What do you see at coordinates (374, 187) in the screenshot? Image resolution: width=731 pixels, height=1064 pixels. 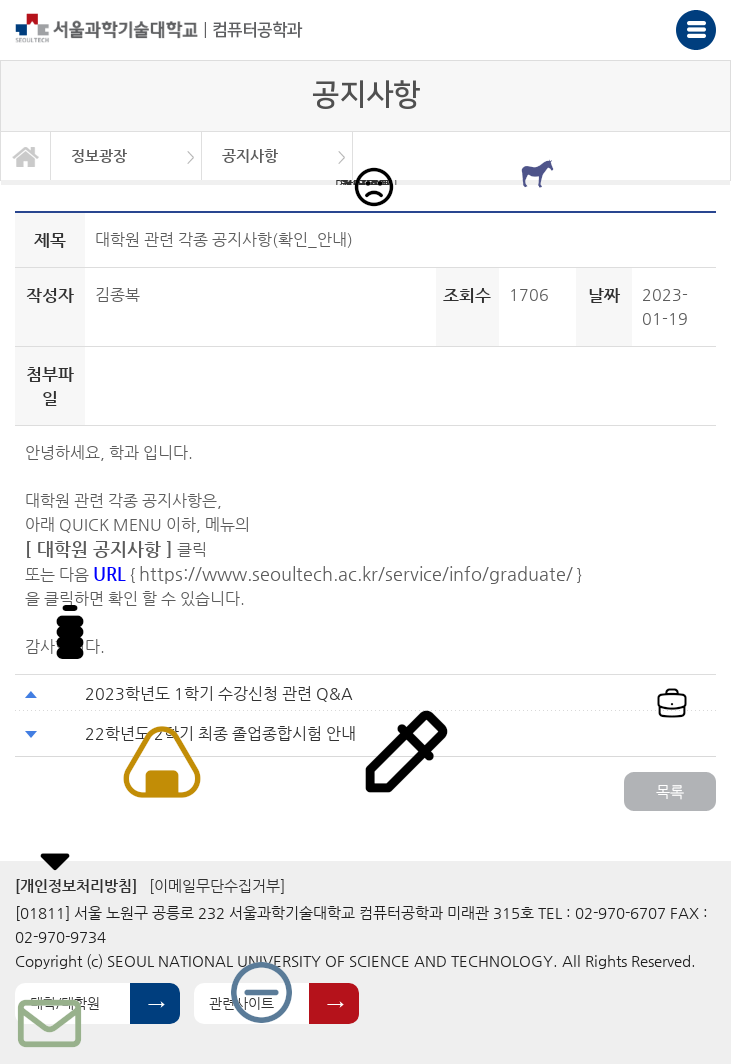 I see `indicate negative feedback or dissatisfaction` at bounding box center [374, 187].